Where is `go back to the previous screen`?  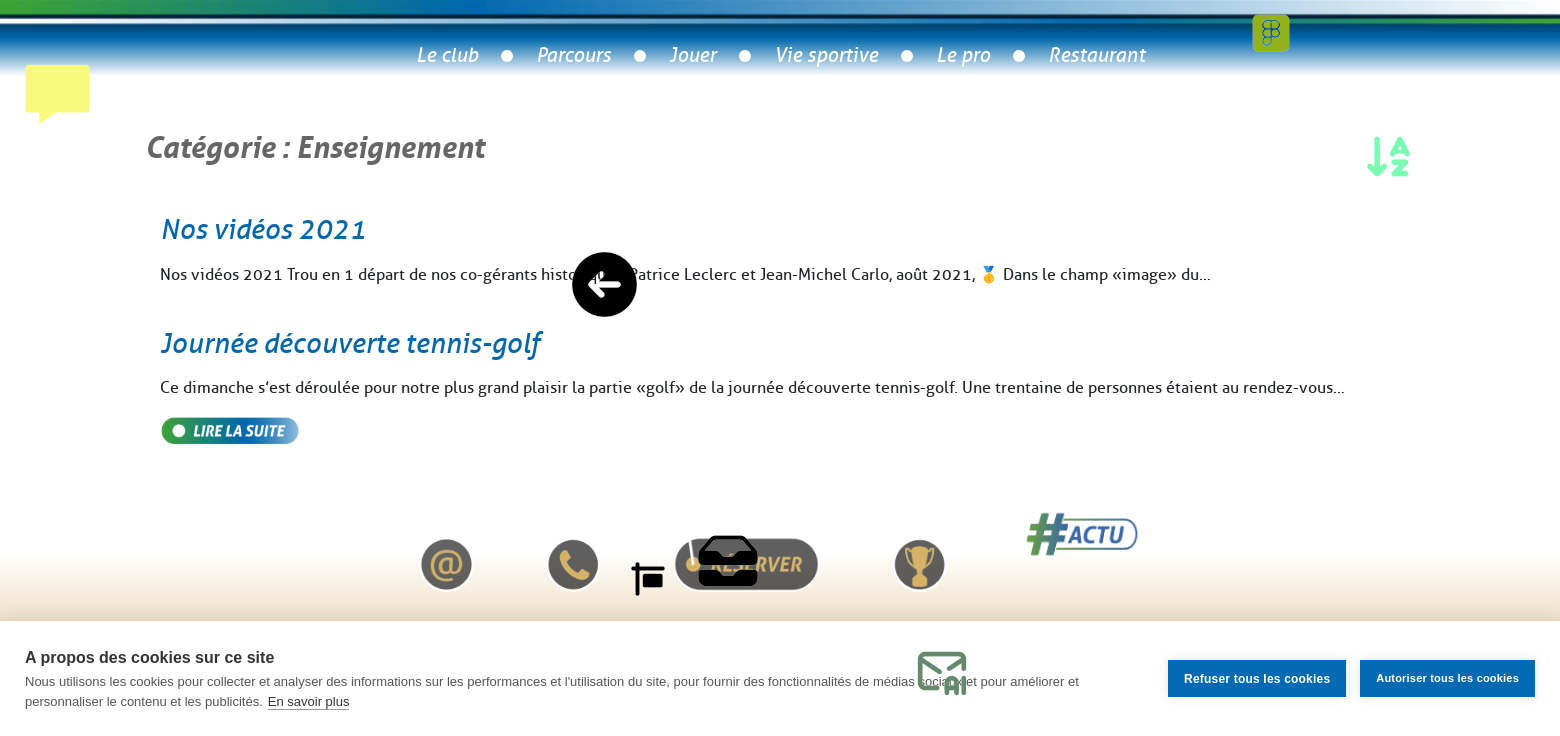 go back to the previous screen is located at coordinates (604, 284).